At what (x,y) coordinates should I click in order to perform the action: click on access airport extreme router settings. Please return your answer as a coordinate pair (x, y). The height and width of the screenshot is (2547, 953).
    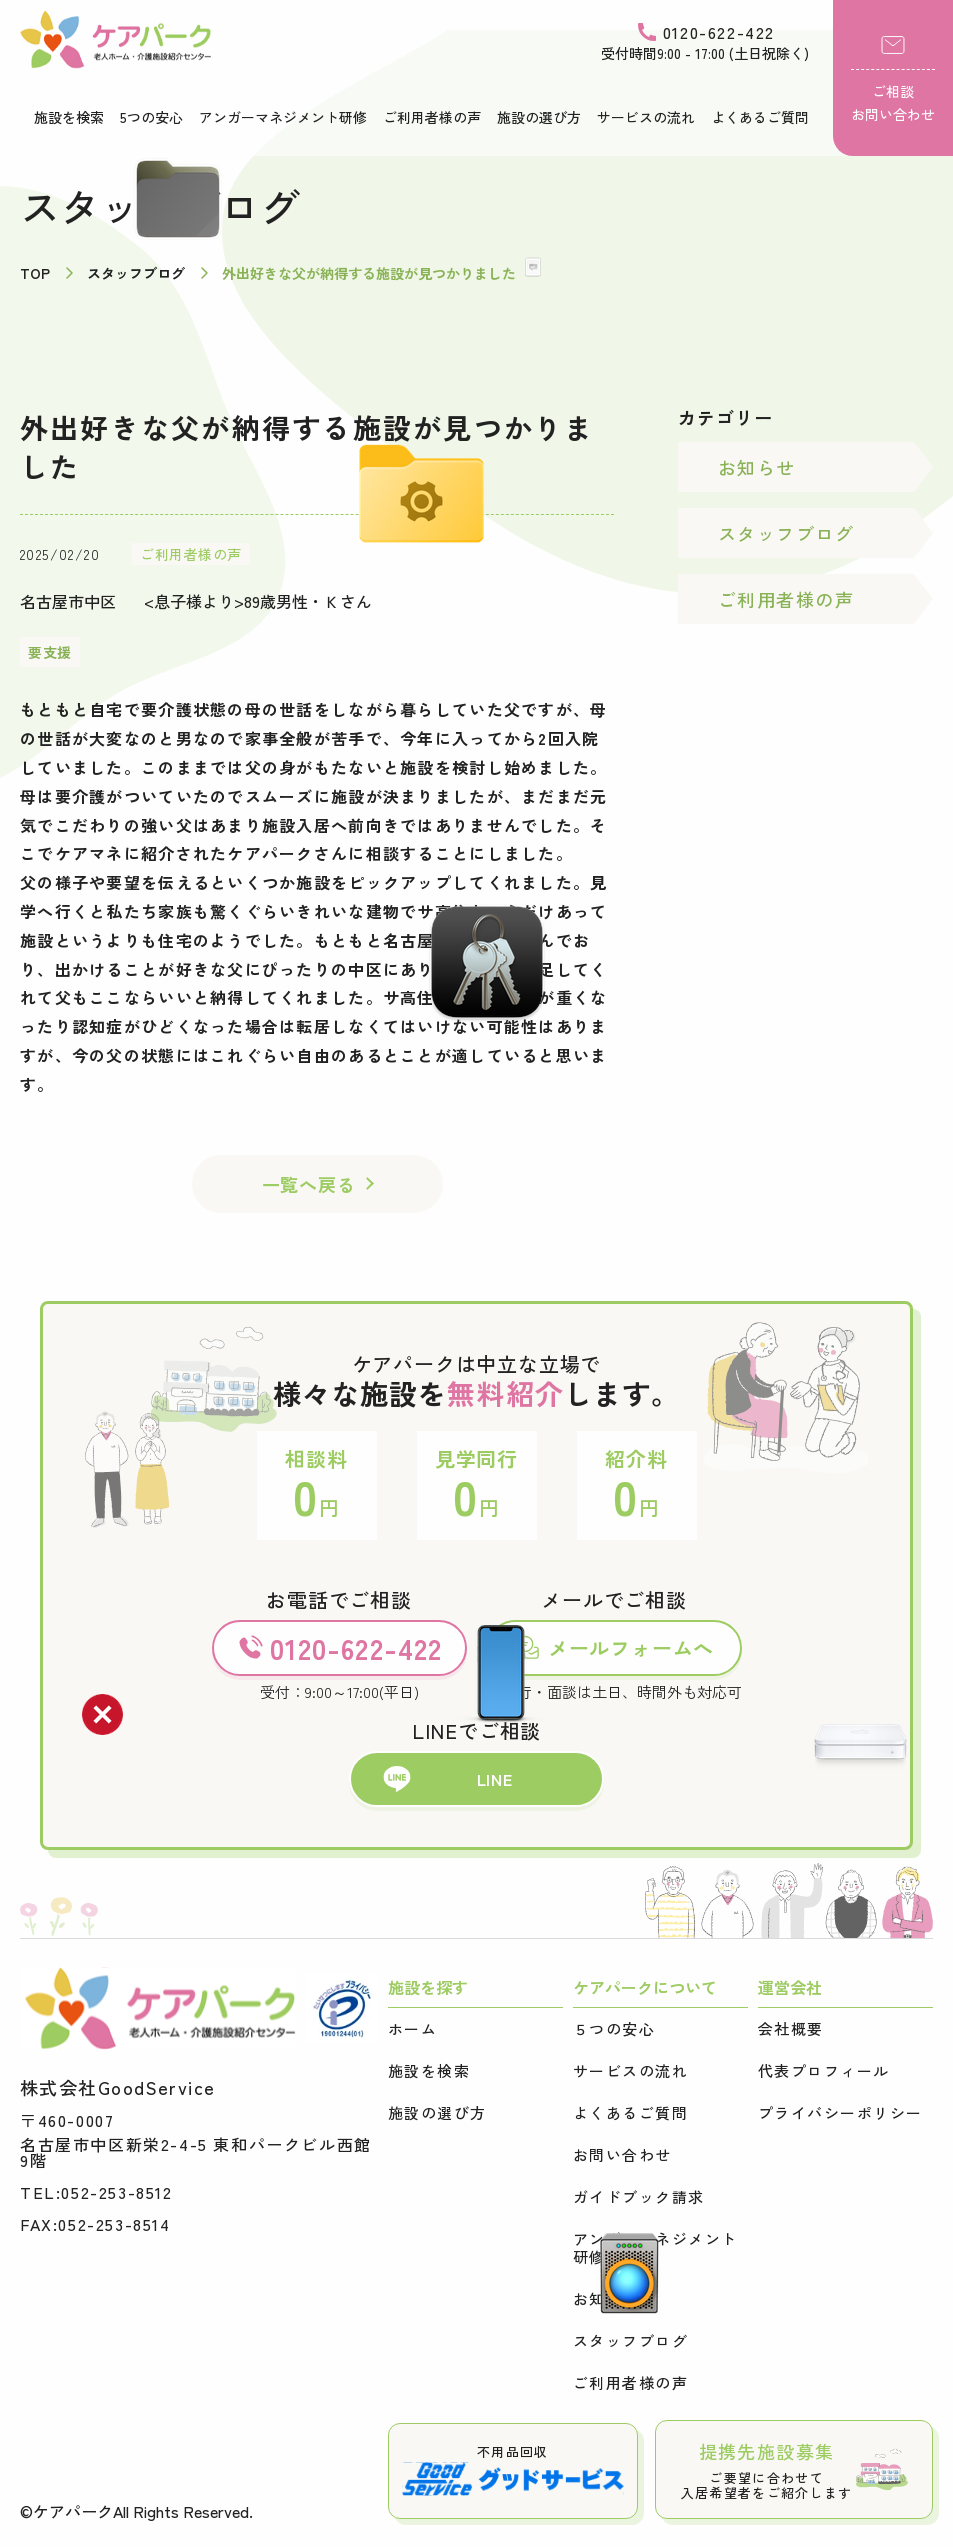
    Looking at the image, I should click on (860, 1733).